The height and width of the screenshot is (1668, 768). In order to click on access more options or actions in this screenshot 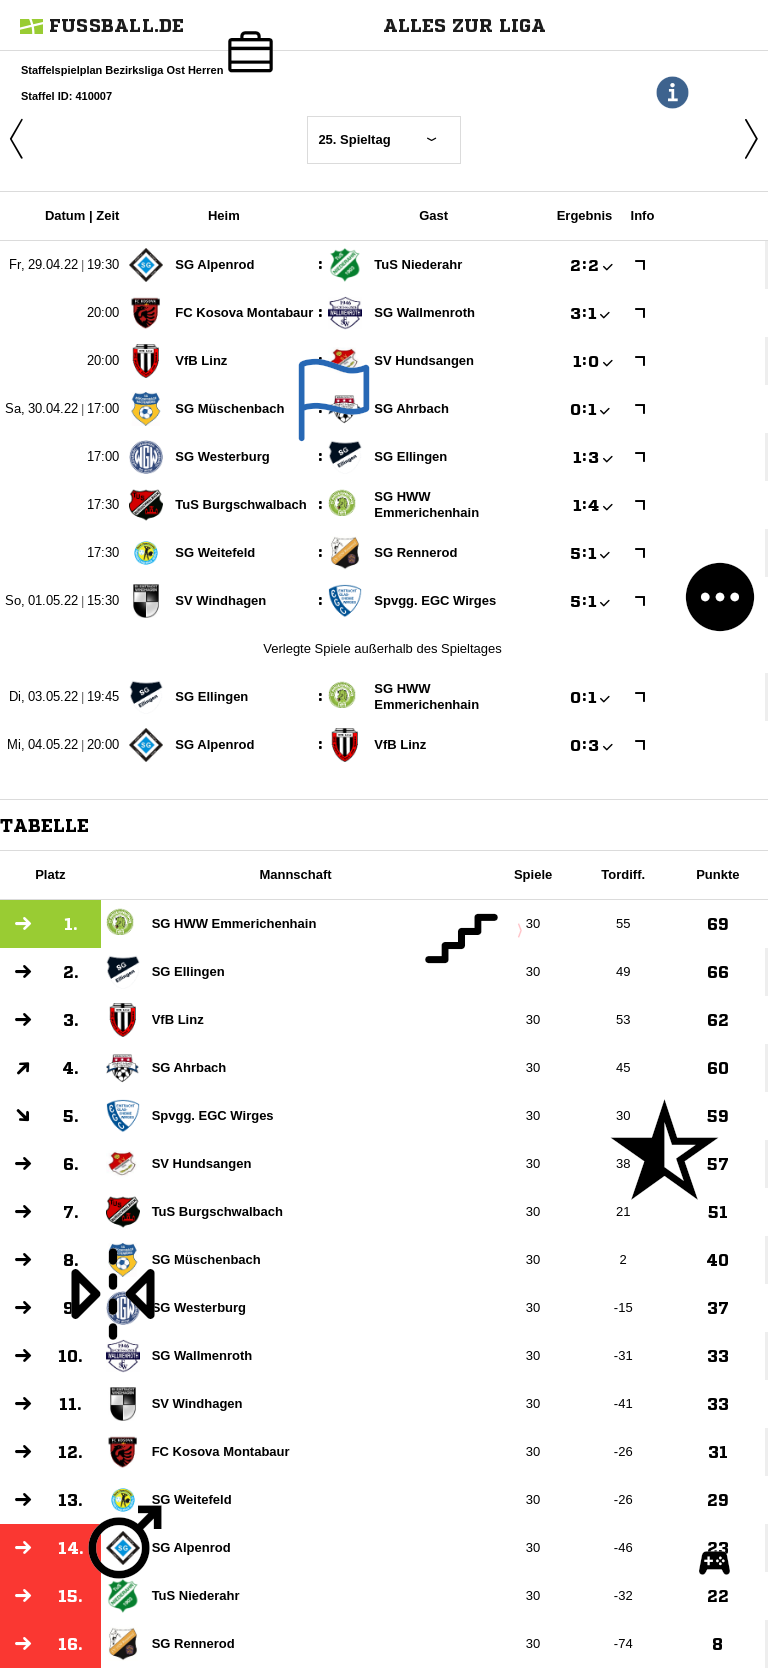, I will do `click(720, 597)`.